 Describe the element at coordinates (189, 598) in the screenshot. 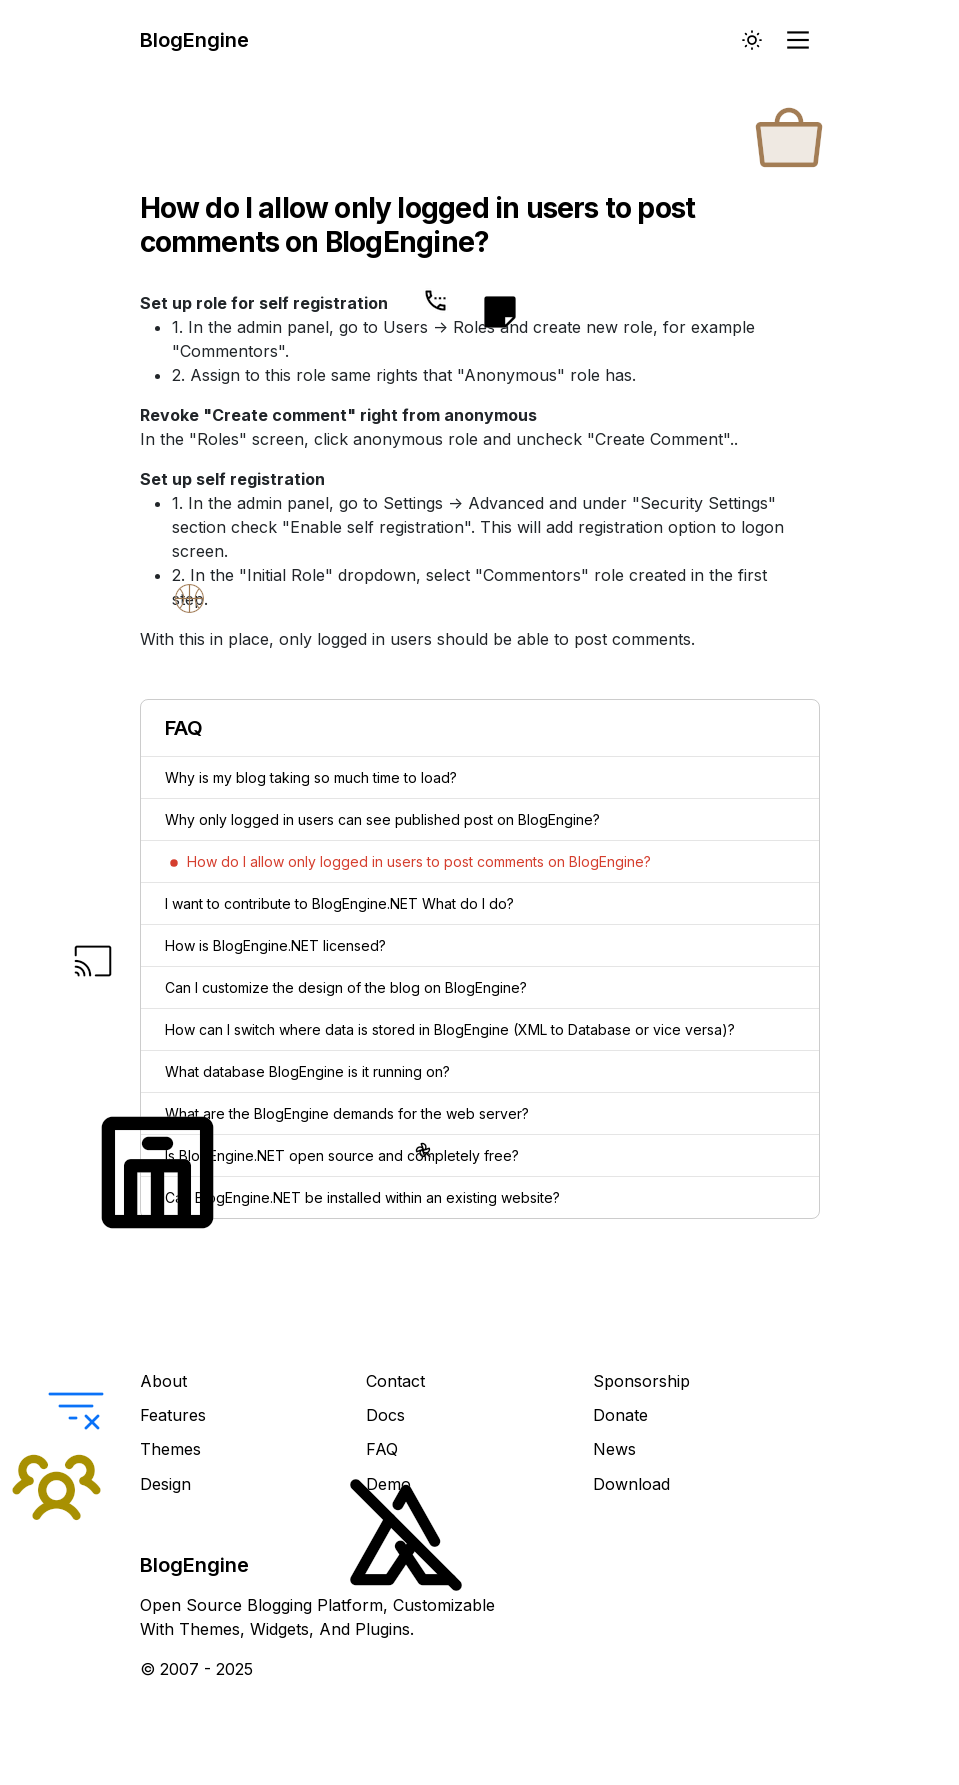

I see `access sports or basketball-related content` at that location.